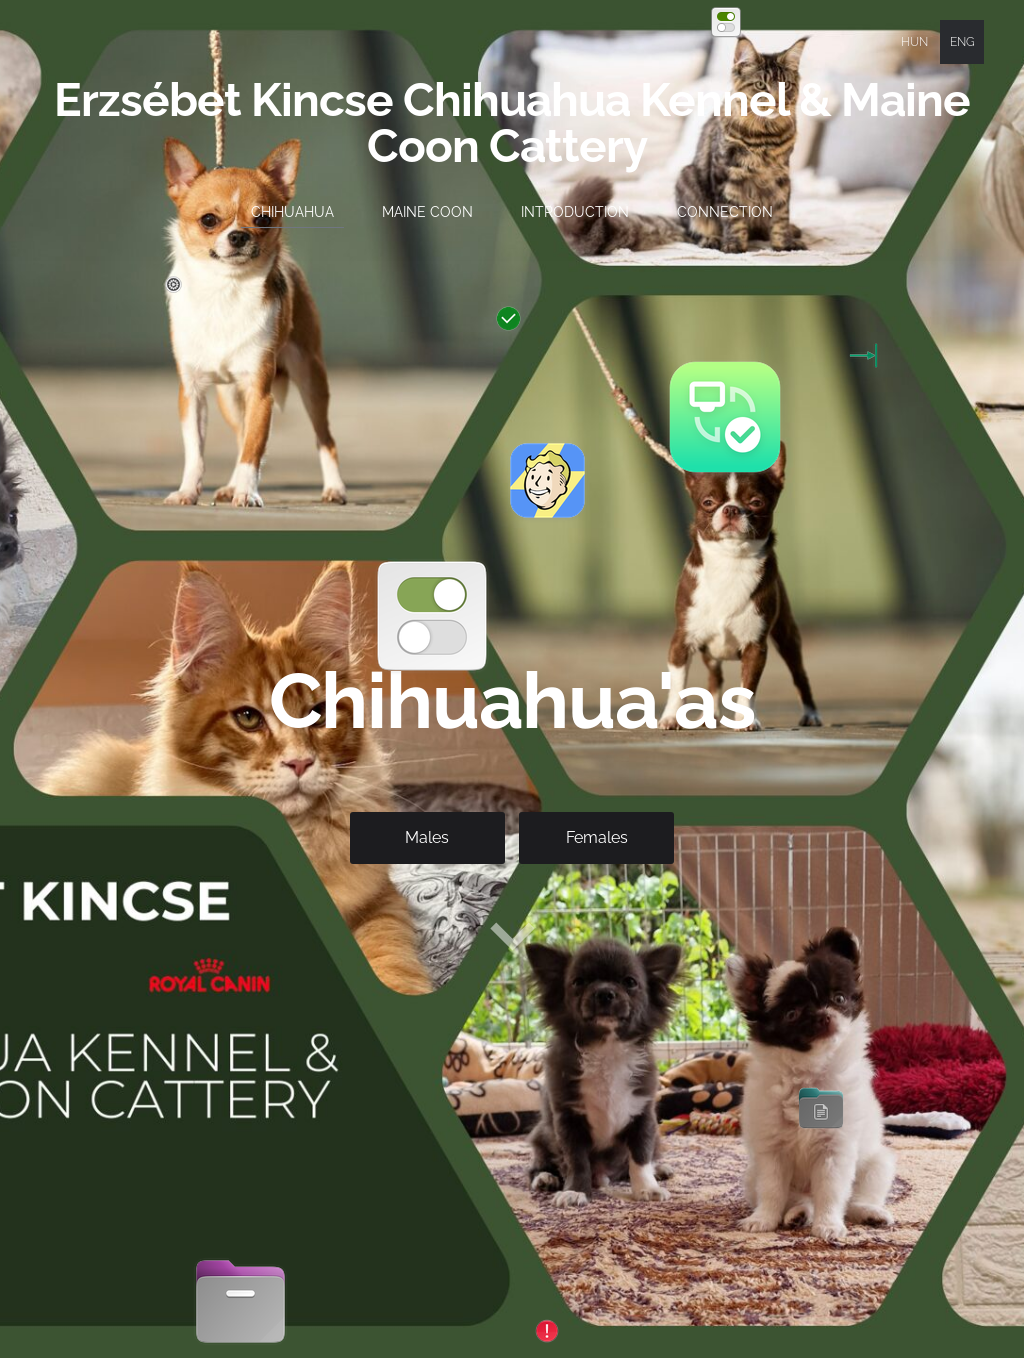 The image size is (1024, 1358). What do you see at coordinates (508, 318) in the screenshot?
I see `indicates dropbox file is fully synced` at bounding box center [508, 318].